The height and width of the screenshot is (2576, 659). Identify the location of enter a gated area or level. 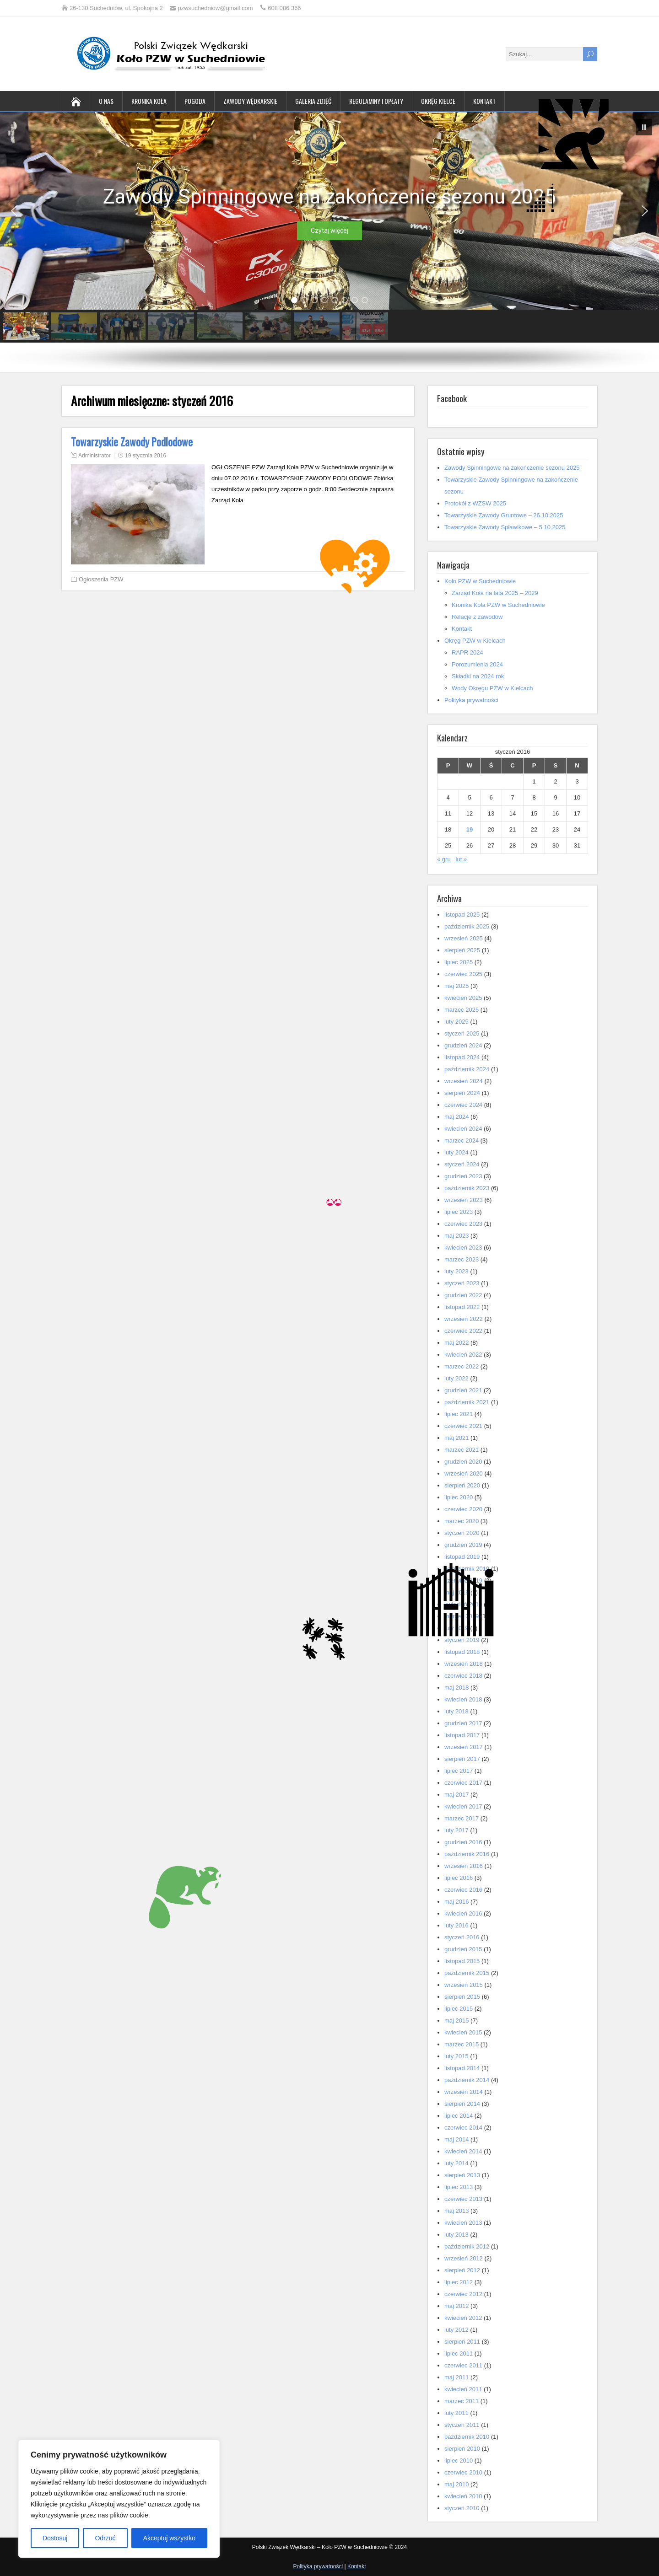
(451, 1594).